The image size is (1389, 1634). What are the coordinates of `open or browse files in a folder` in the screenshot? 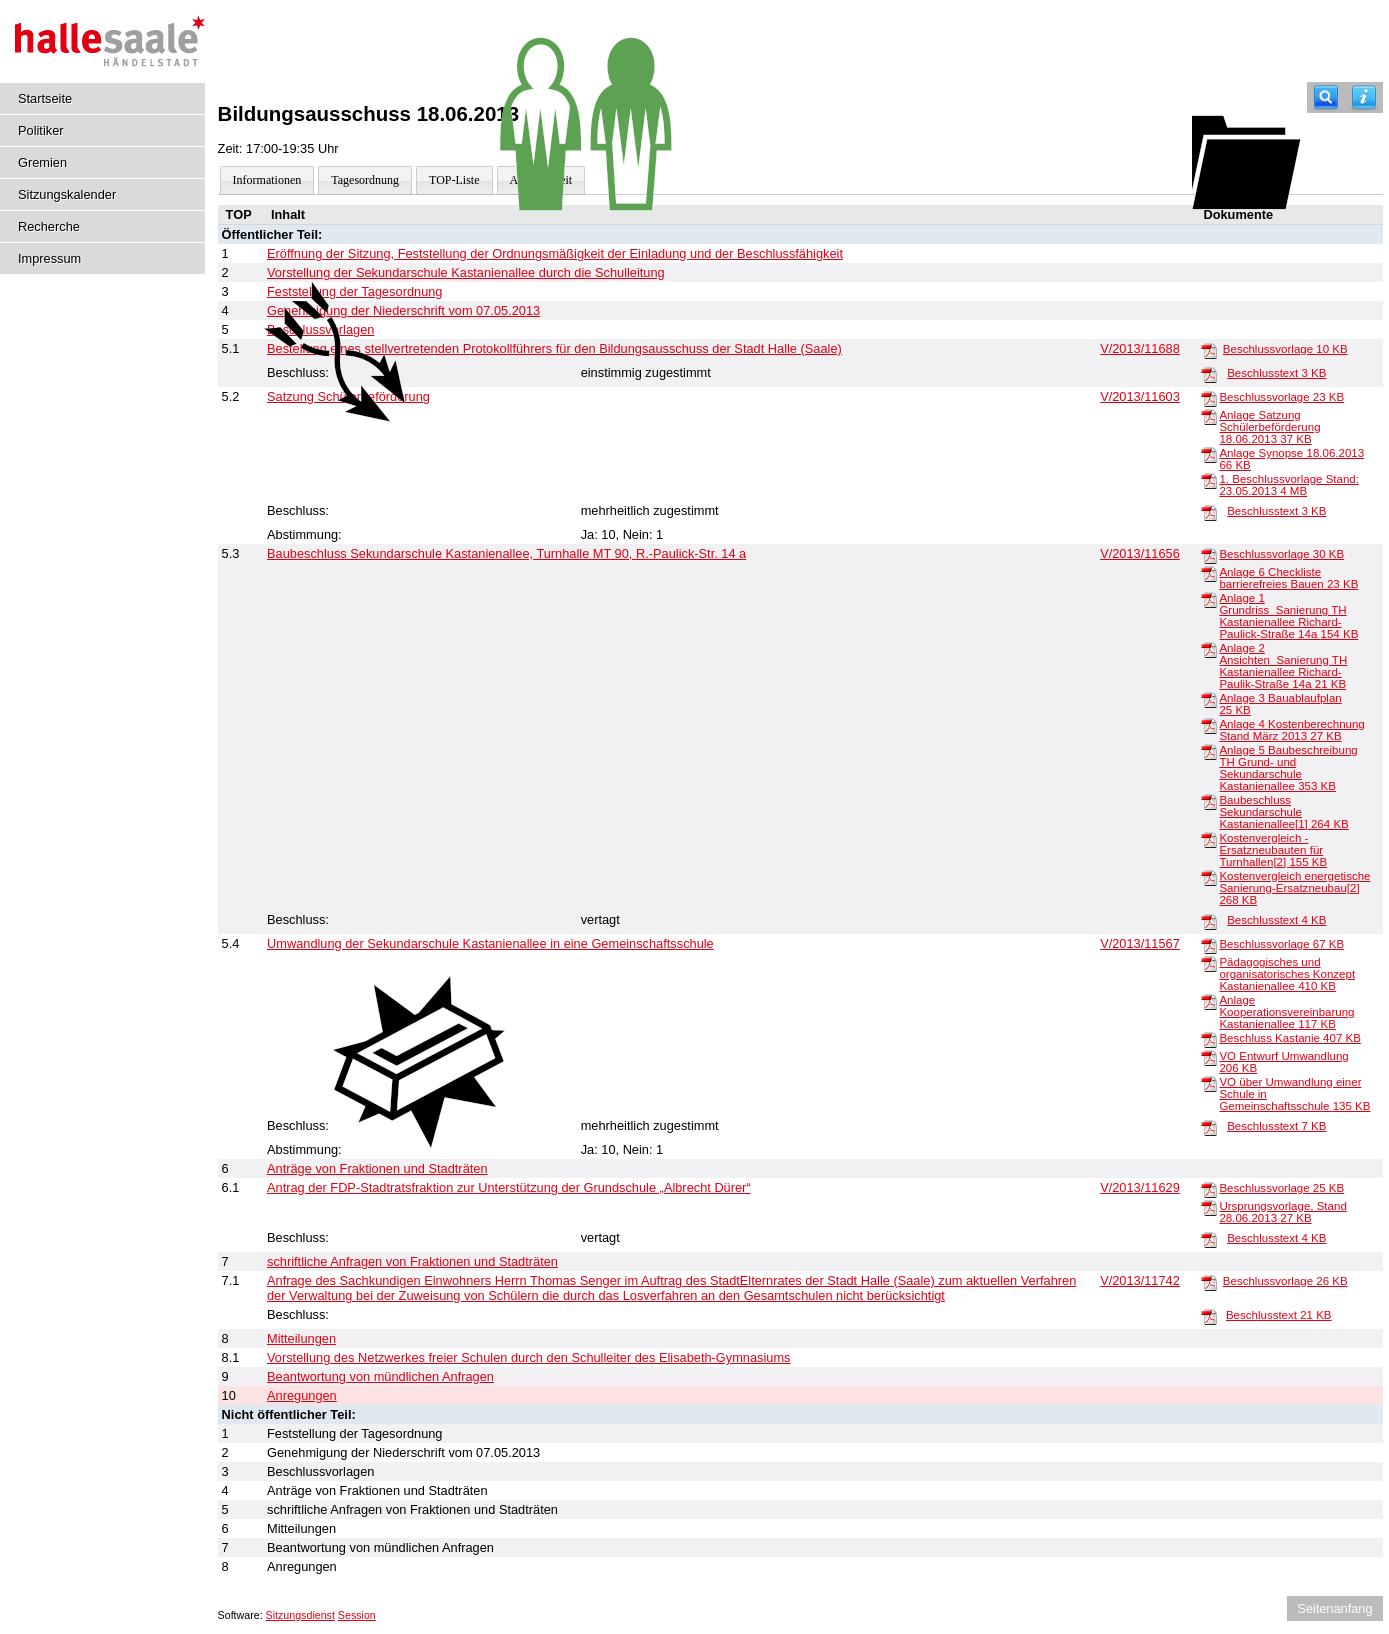 It's located at (1244, 160).